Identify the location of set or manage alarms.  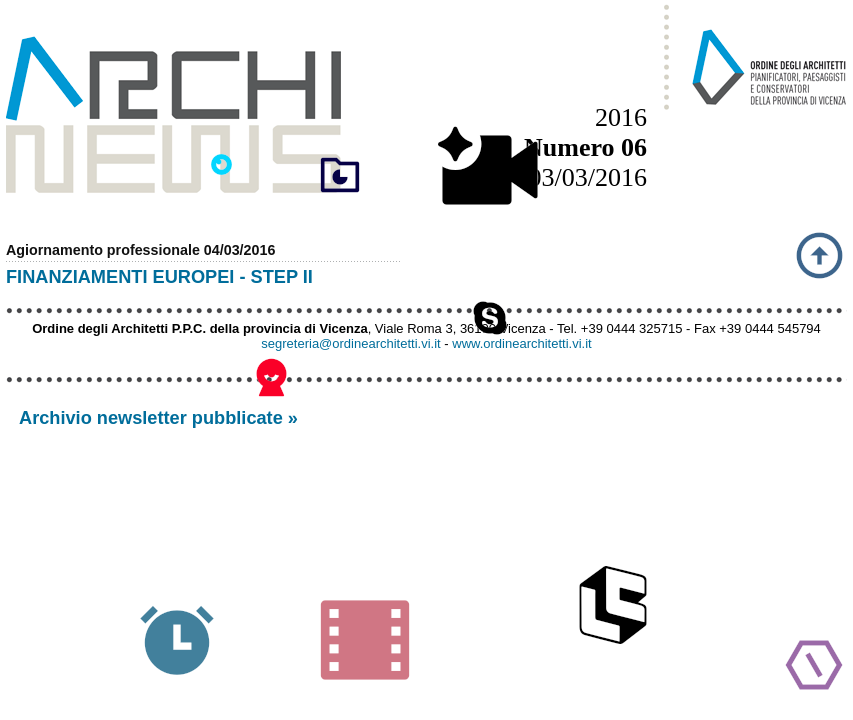
(177, 639).